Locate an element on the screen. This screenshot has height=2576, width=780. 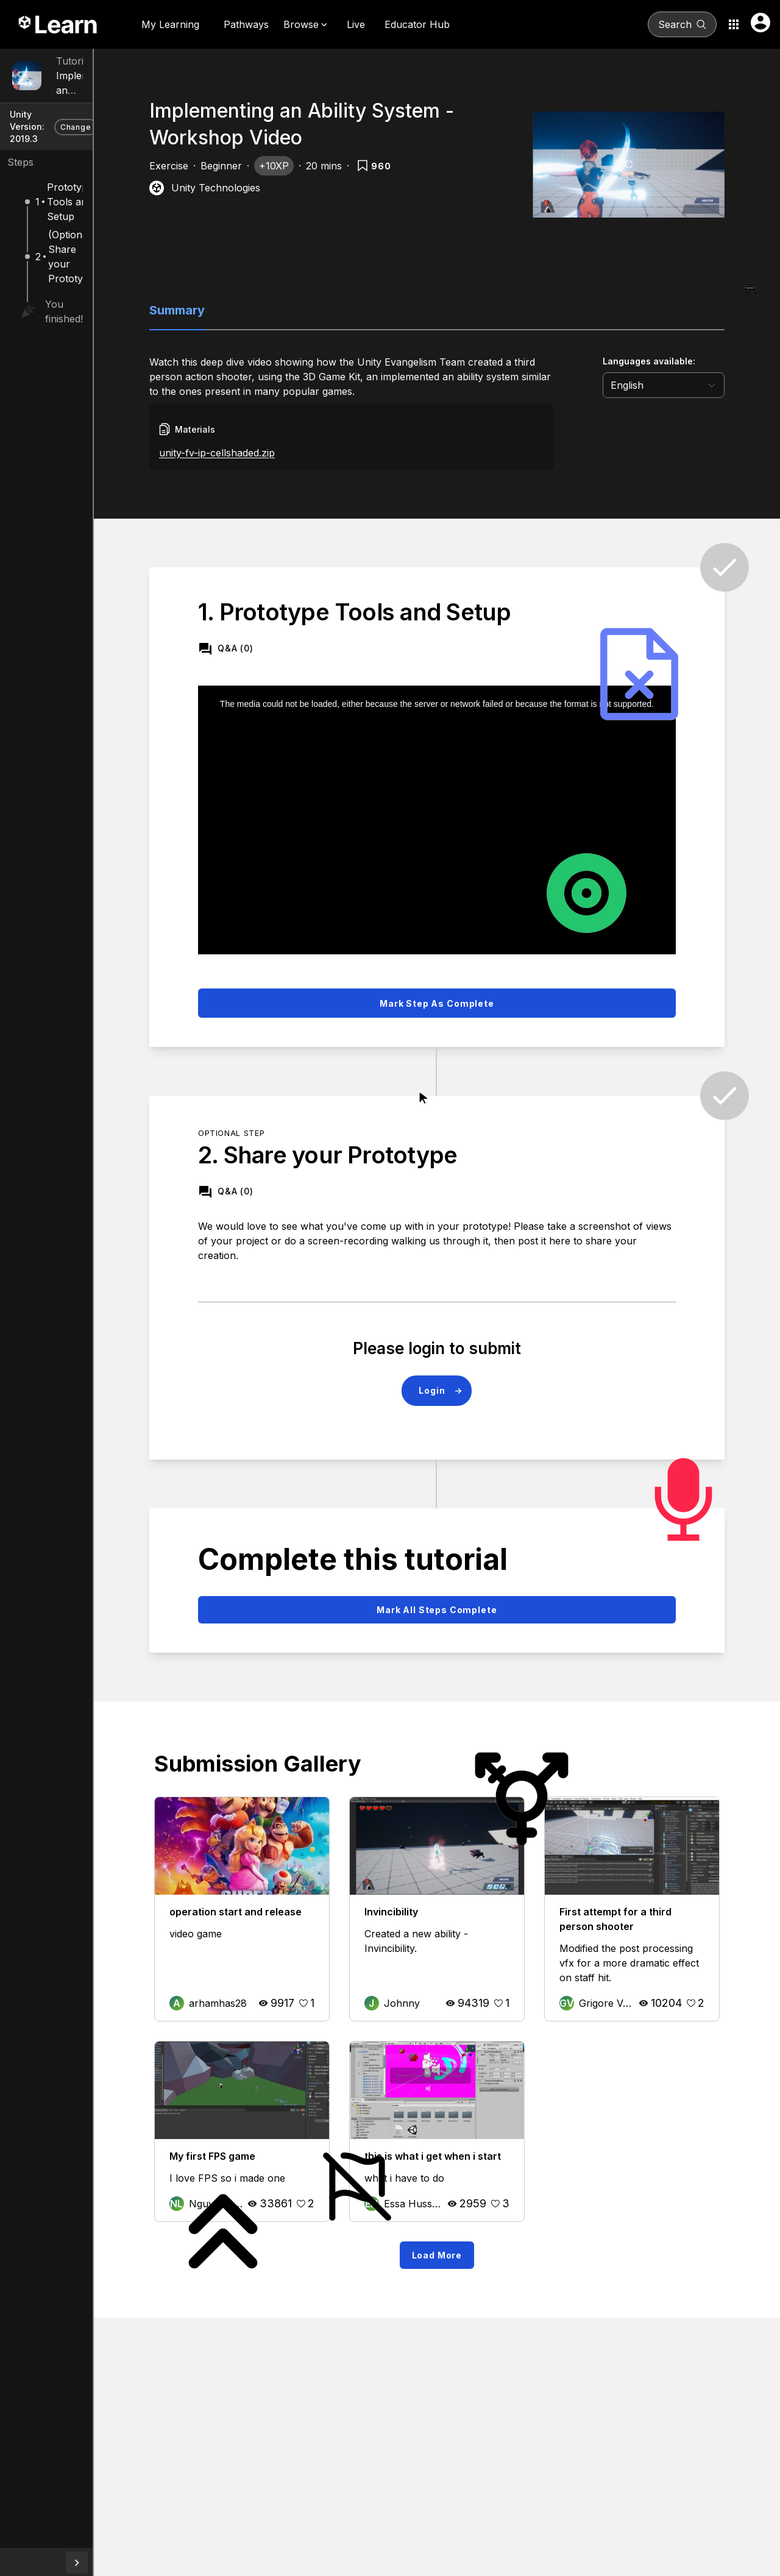
play or access music library is located at coordinates (586, 893).